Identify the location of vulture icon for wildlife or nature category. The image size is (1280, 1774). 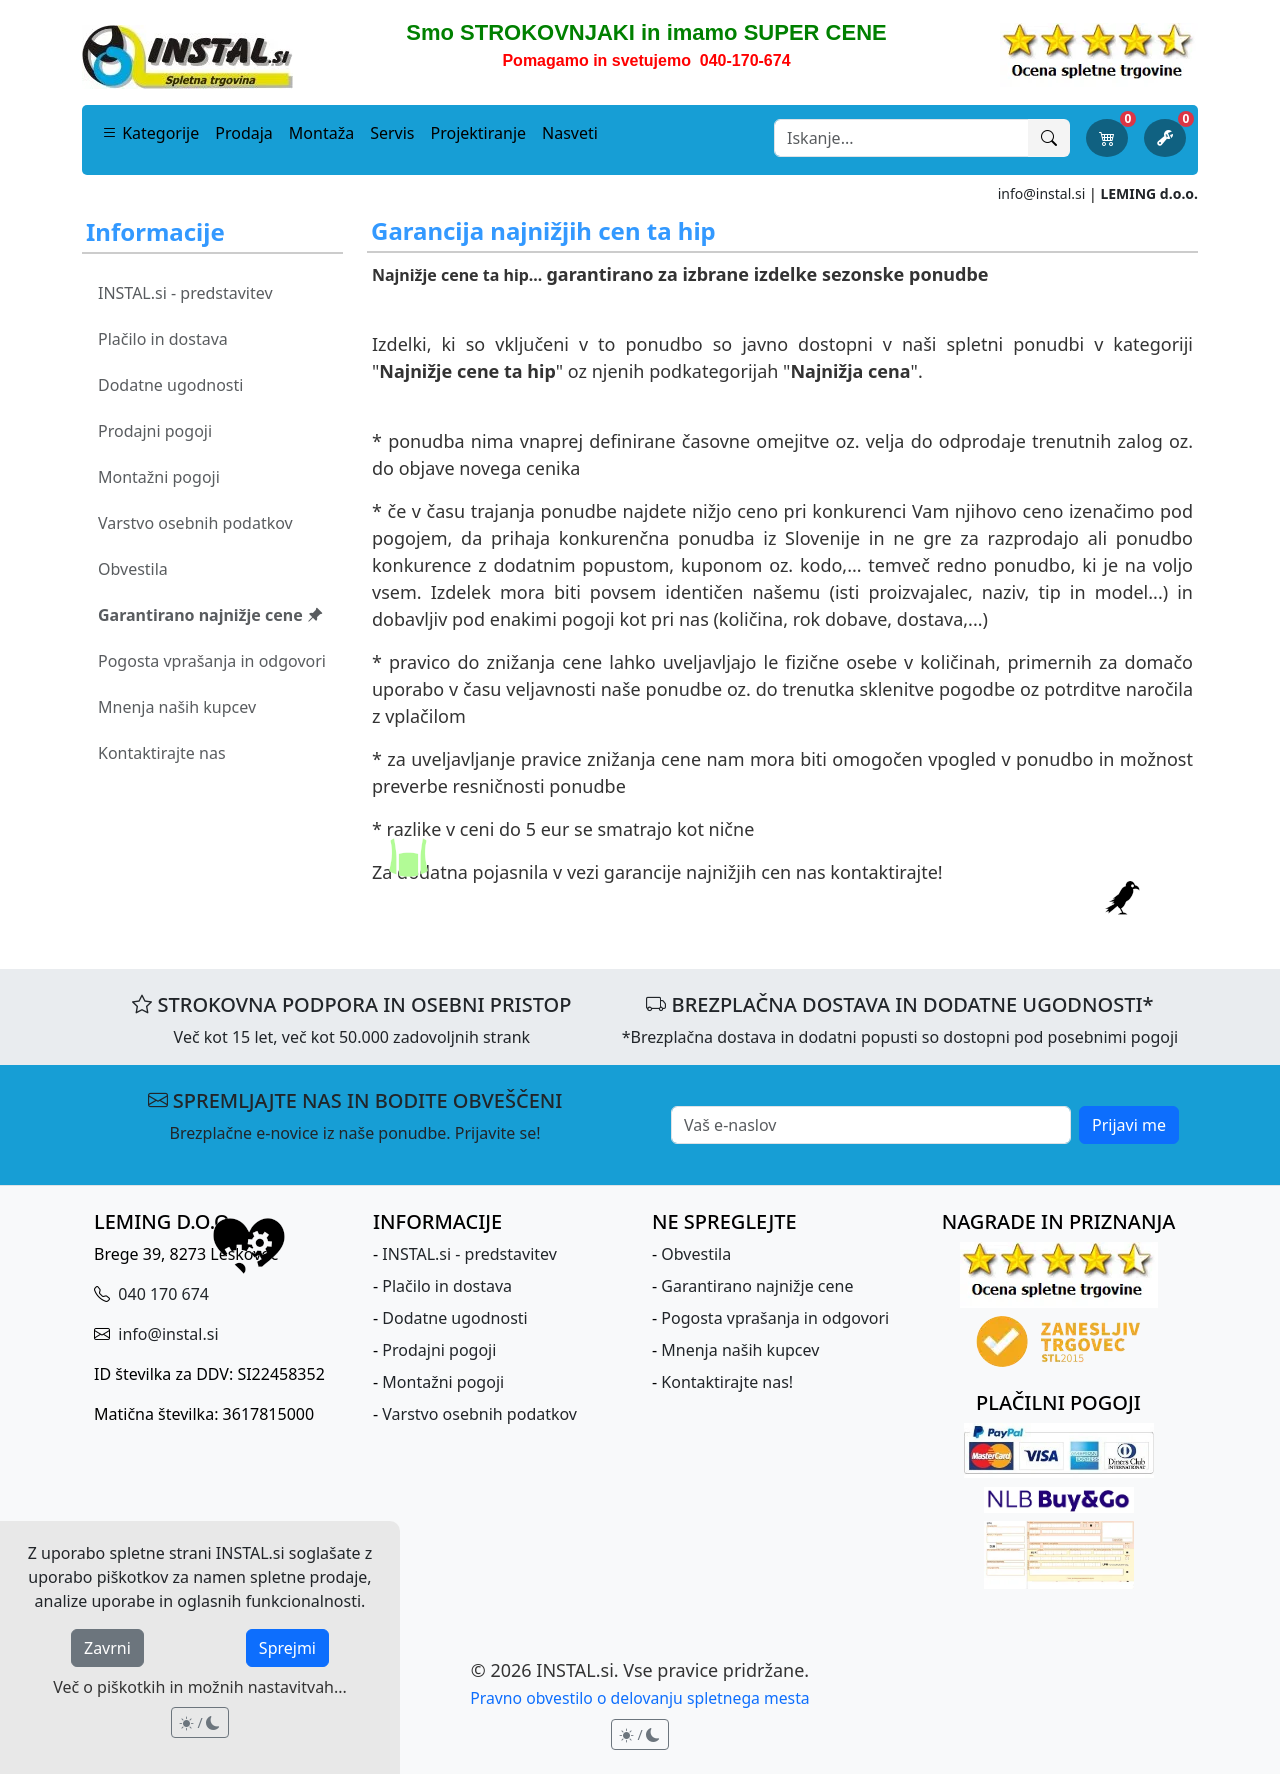
(1122, 897).